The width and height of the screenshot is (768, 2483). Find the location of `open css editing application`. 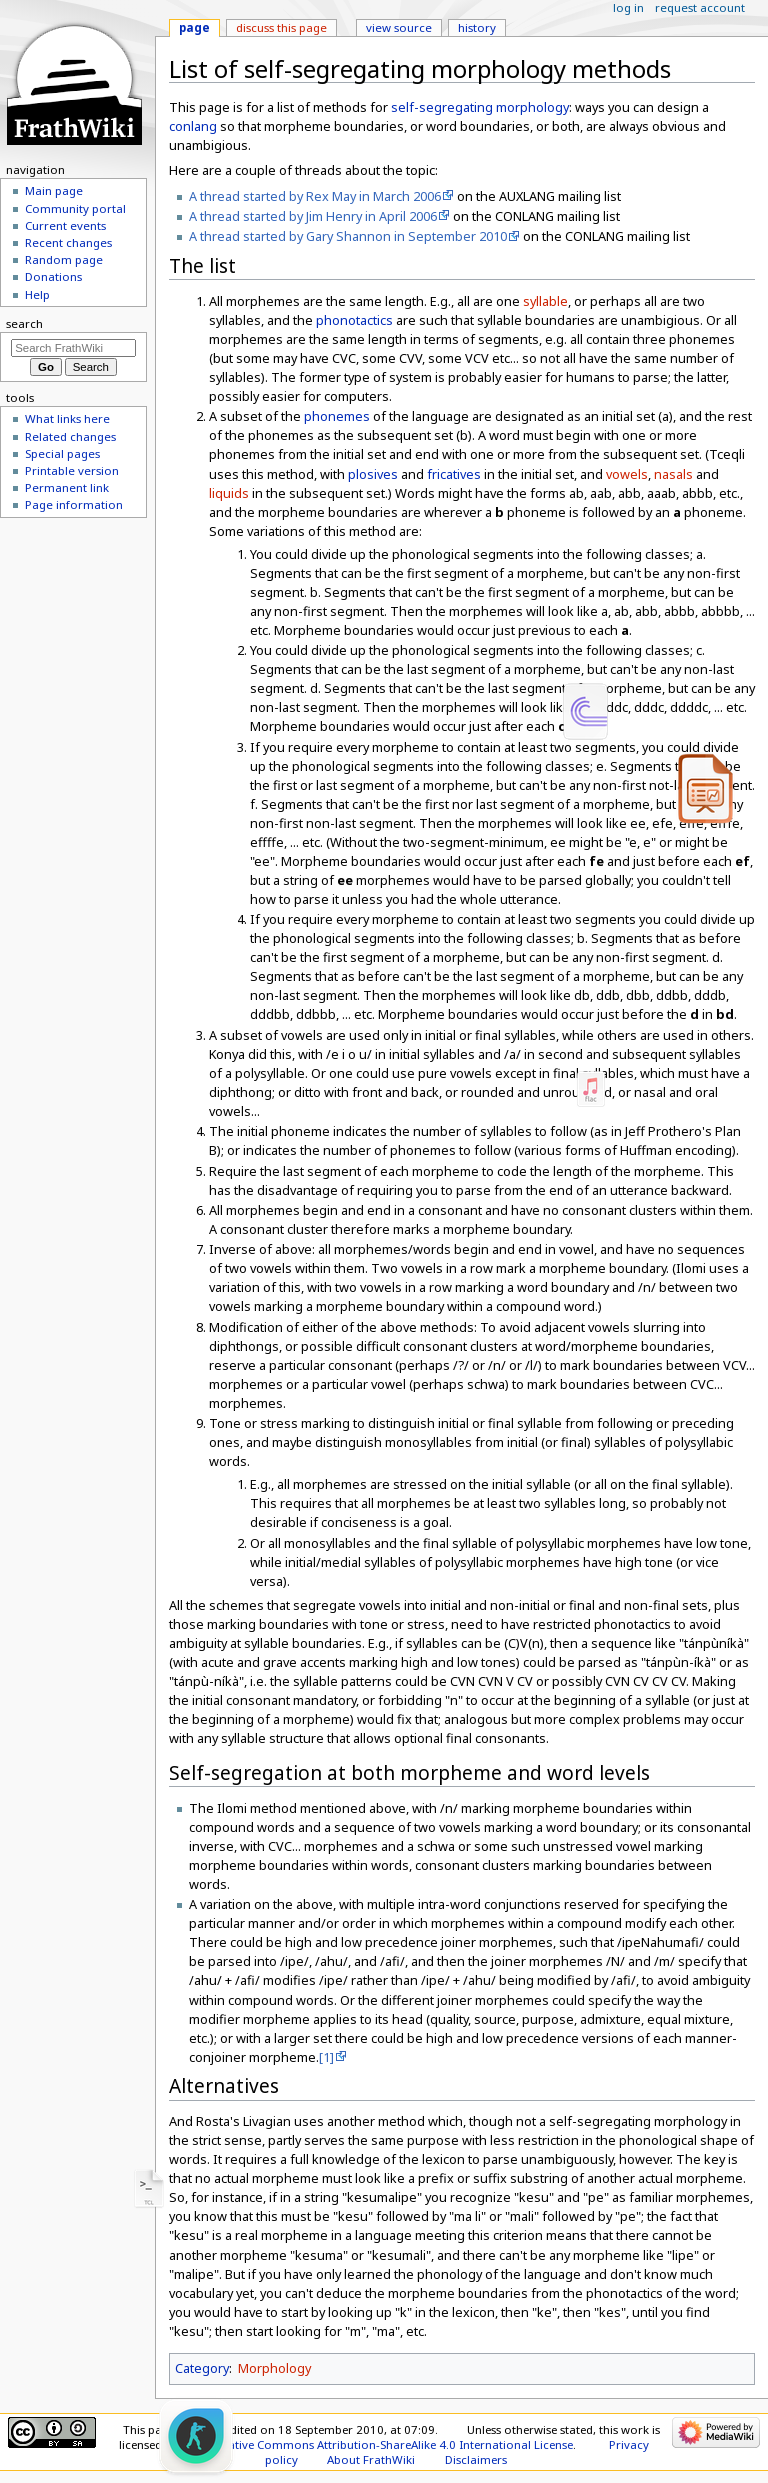

open css editing application is located at coordinates (196, 2436).